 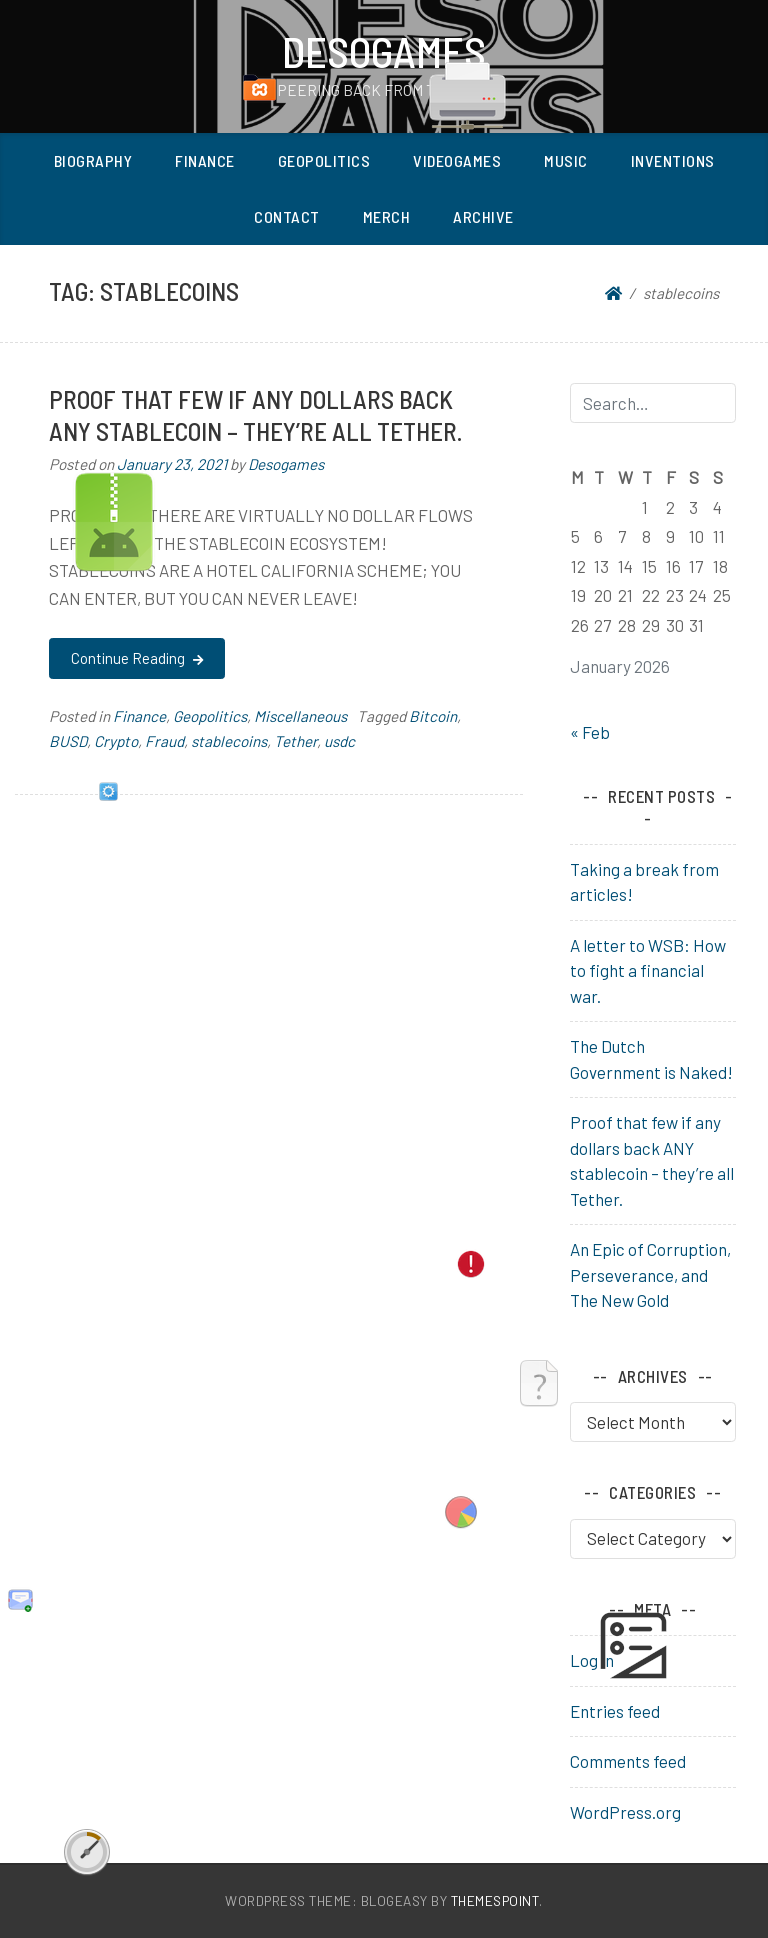 I want to click on compose a new email message, so click(x=20, y=1599).